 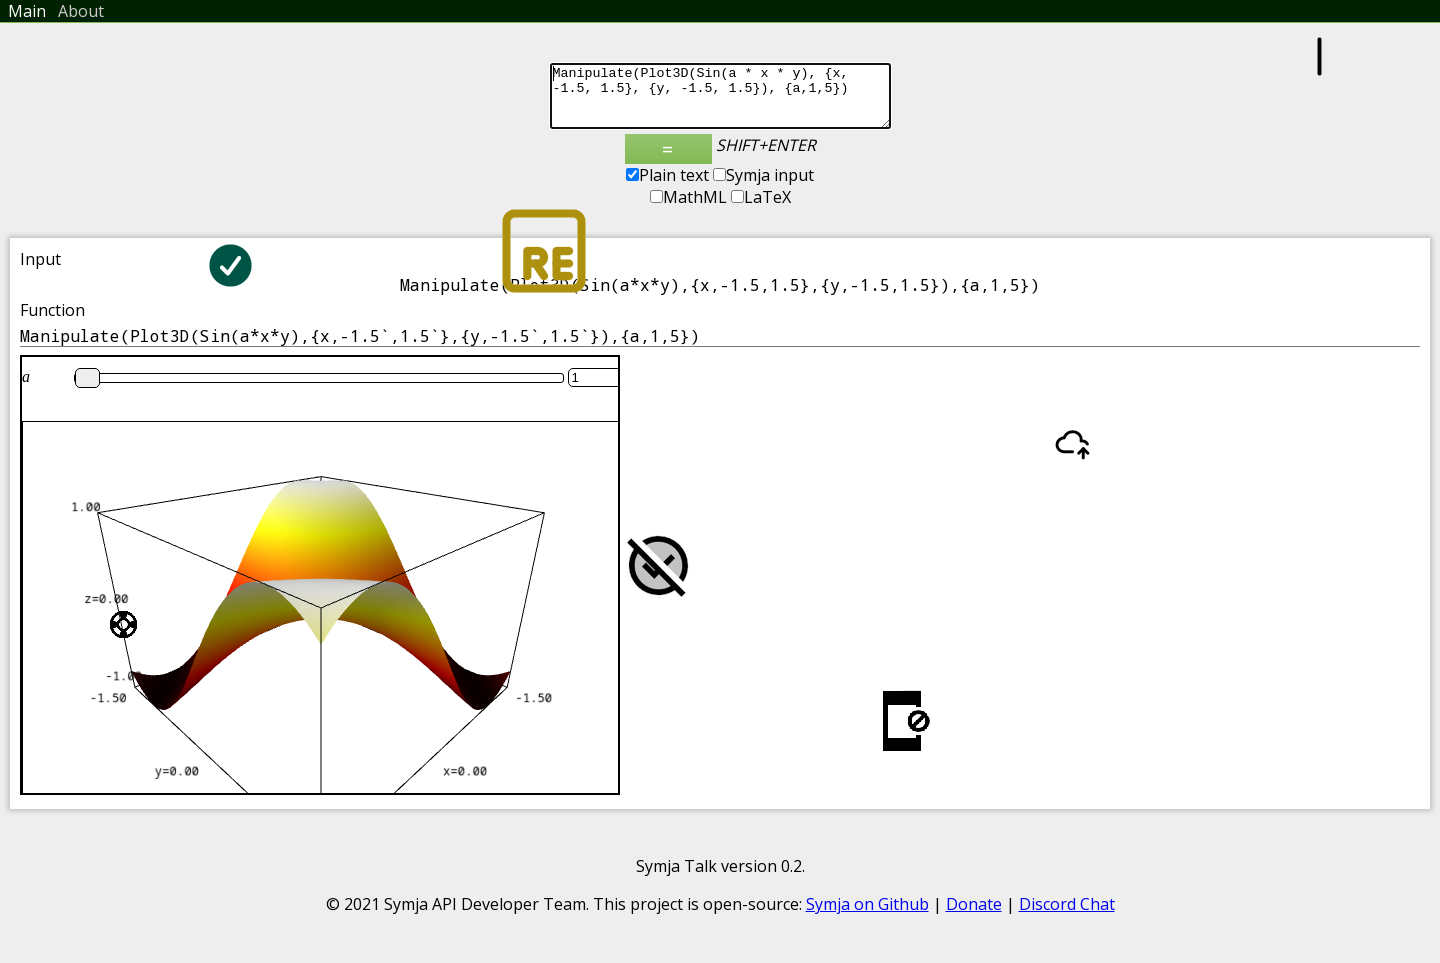 What do you see at coordinates (658, 565) in the screenshot?
I see `indicates content has been unpublished` at bounding box center [658, 565].